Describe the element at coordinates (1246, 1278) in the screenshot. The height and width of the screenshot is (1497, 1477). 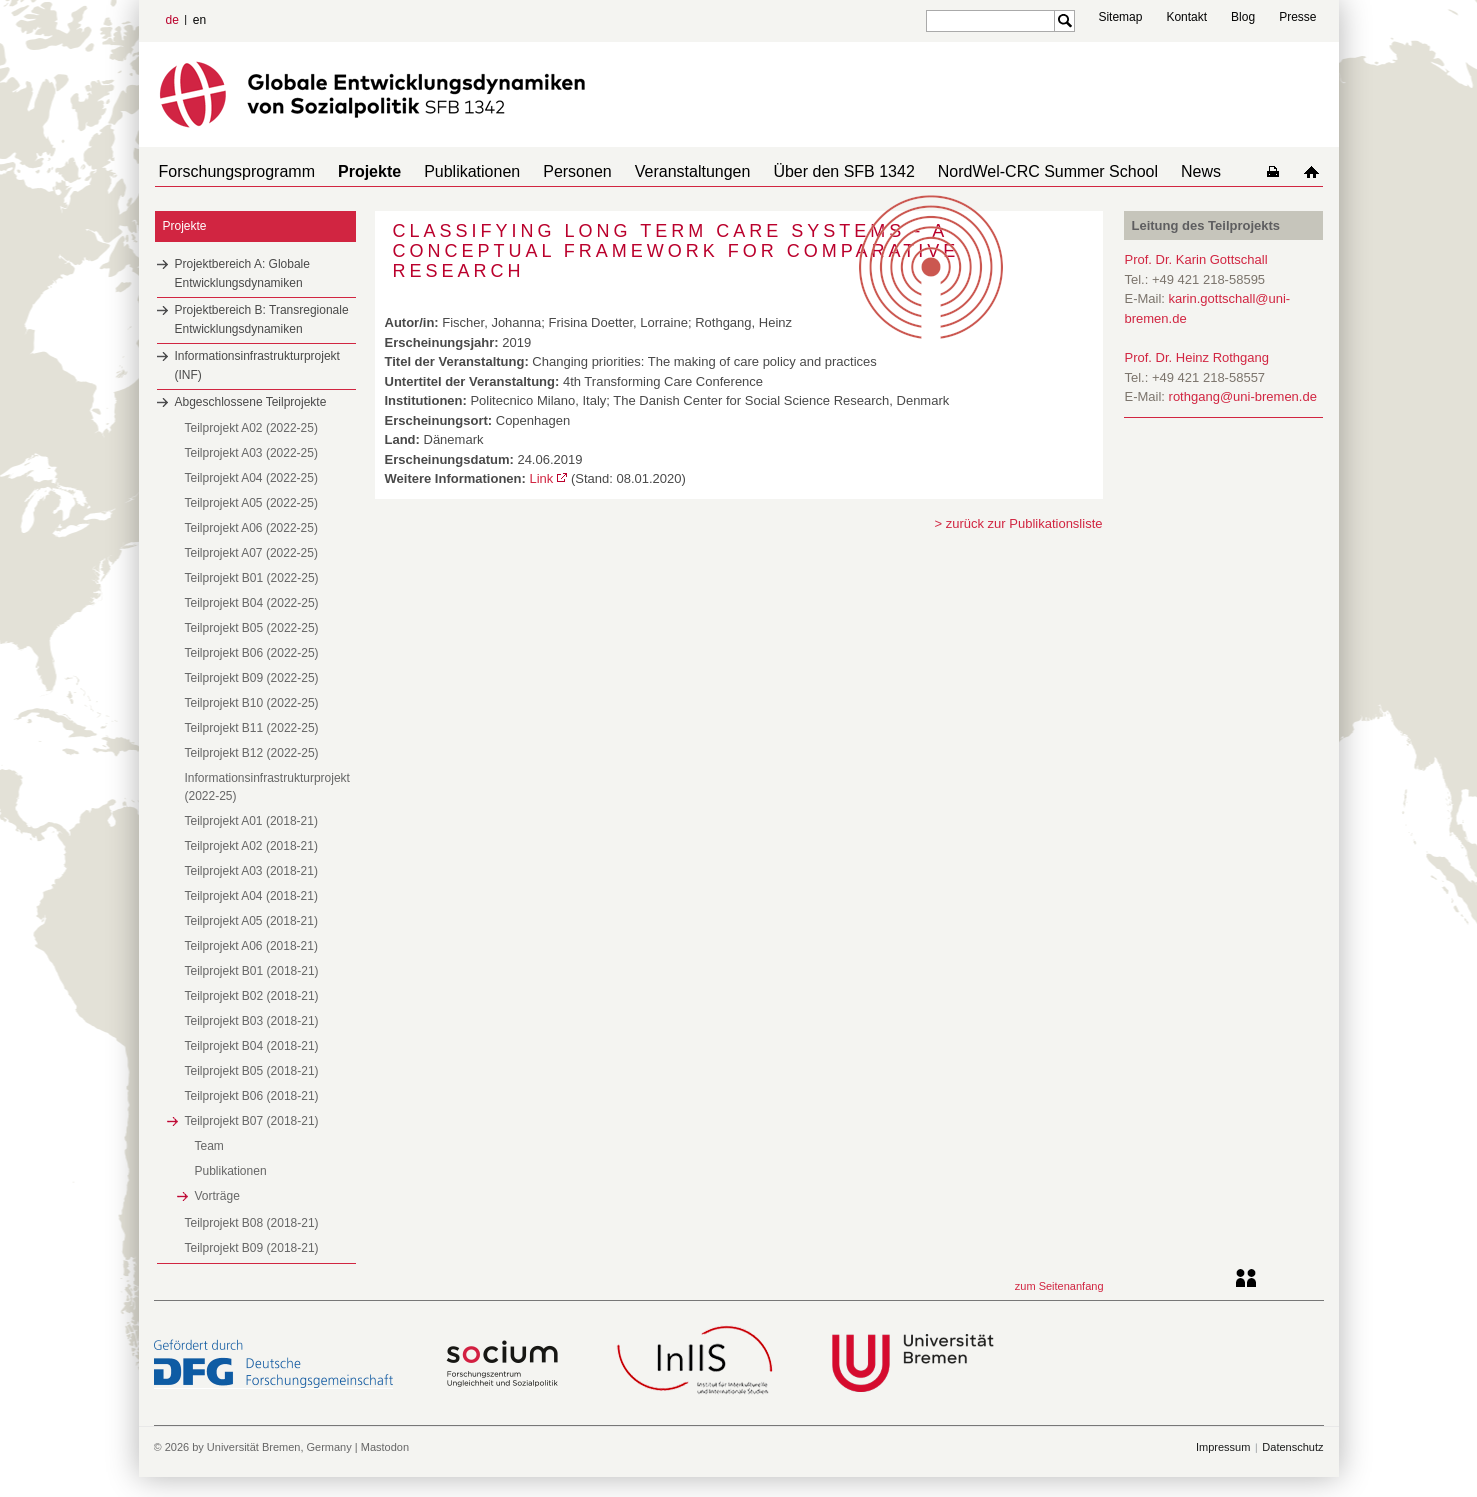
I see `view group members` at that location.